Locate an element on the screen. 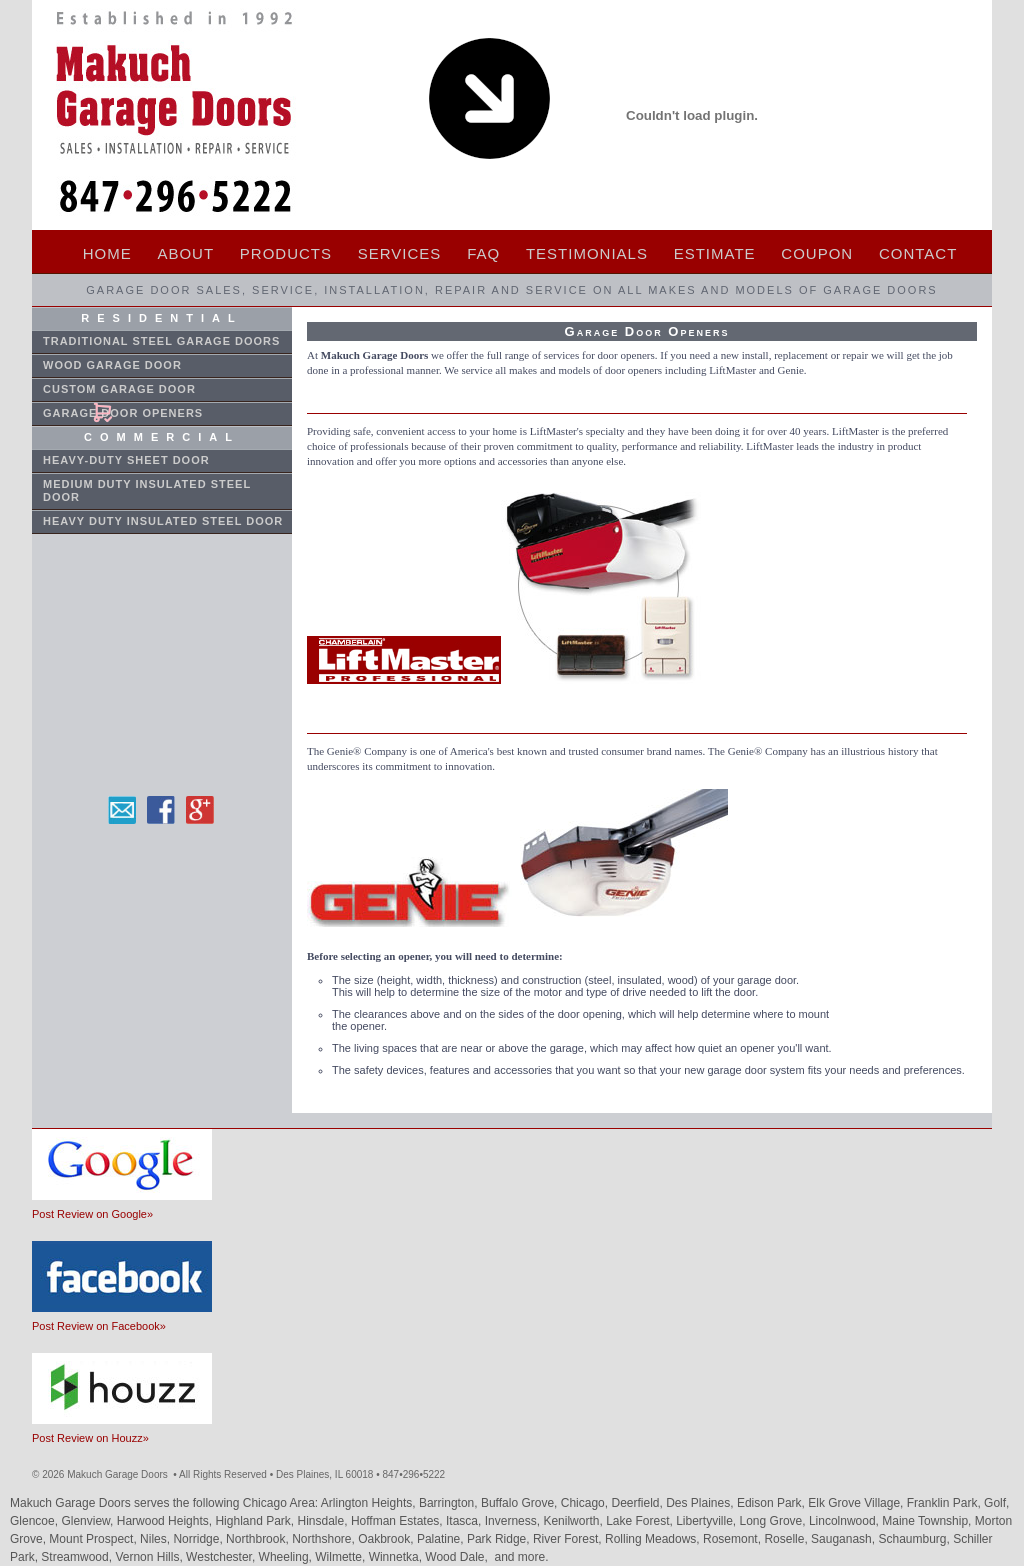 This screenshot has width=1024, height=1566. copy items to another cart is located at coordinates (102, 412).